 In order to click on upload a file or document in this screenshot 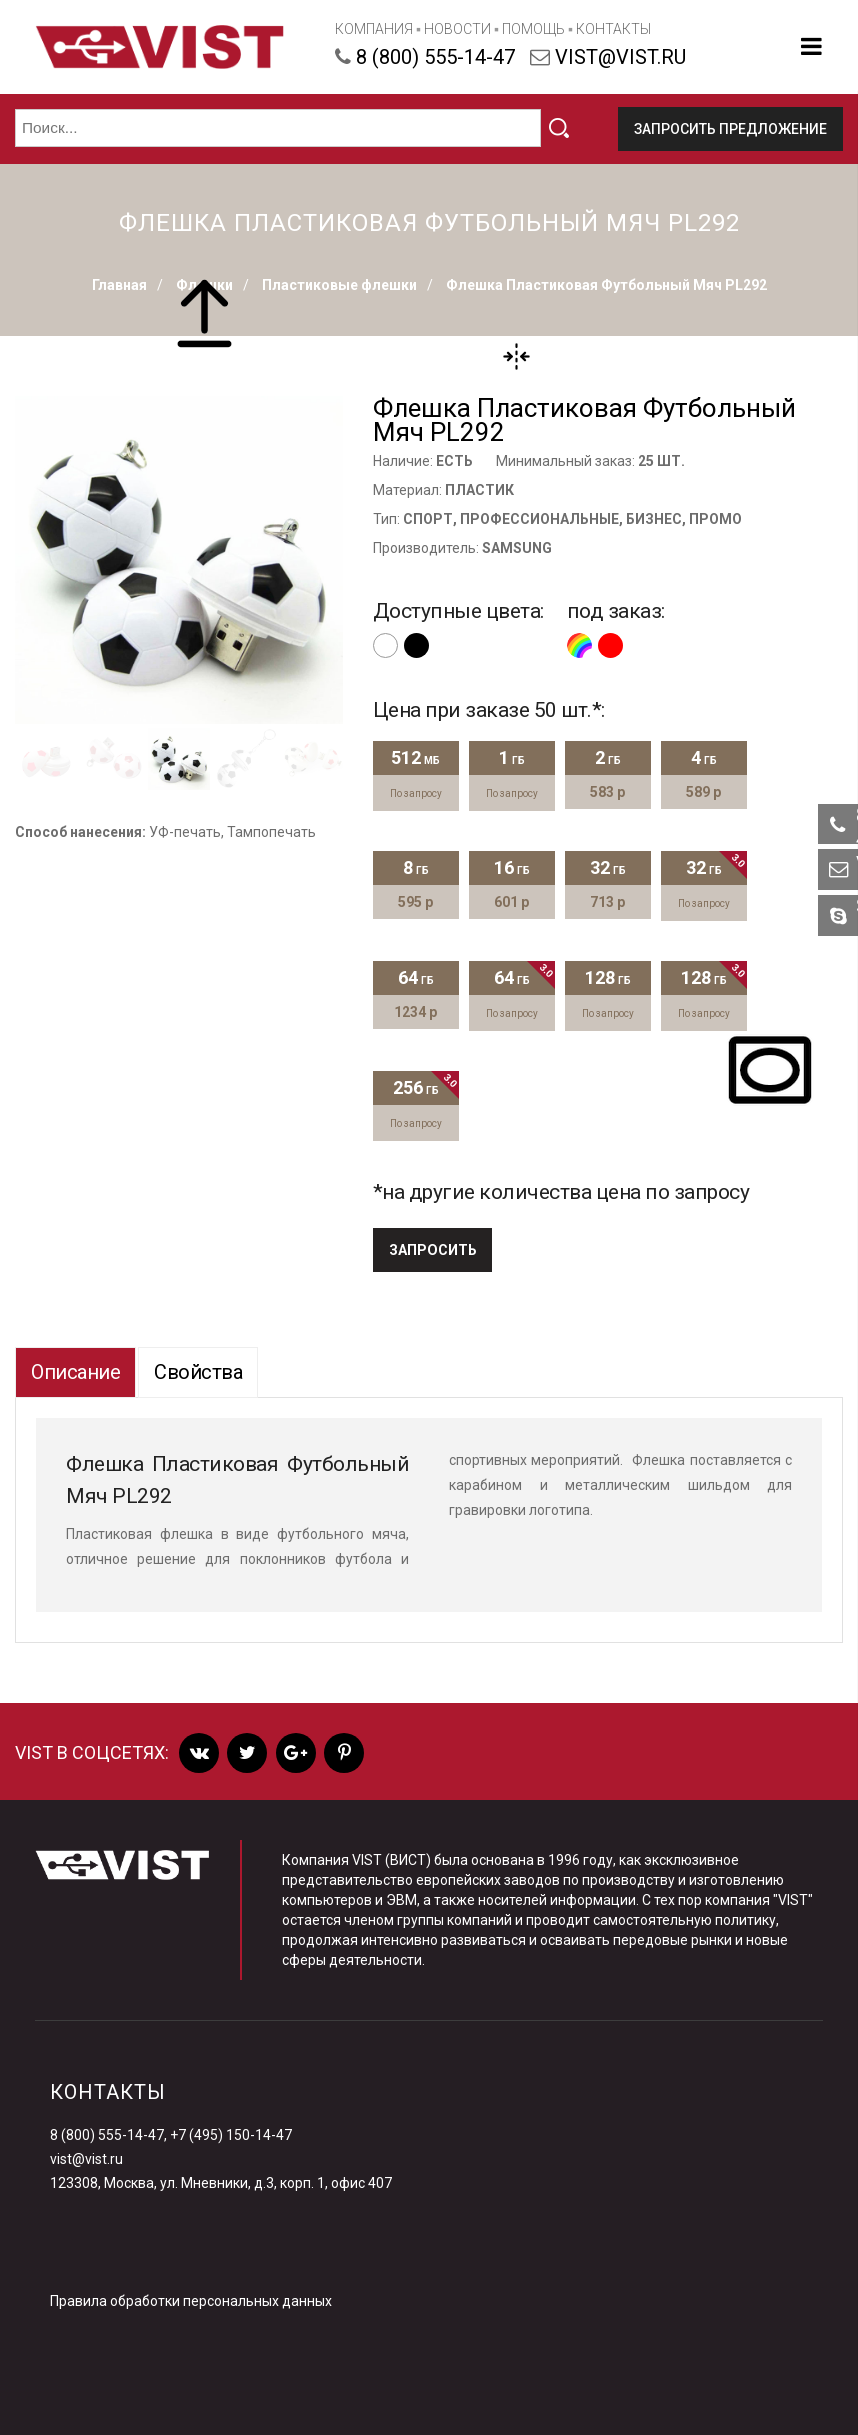, I will do `click(204, 313)`.